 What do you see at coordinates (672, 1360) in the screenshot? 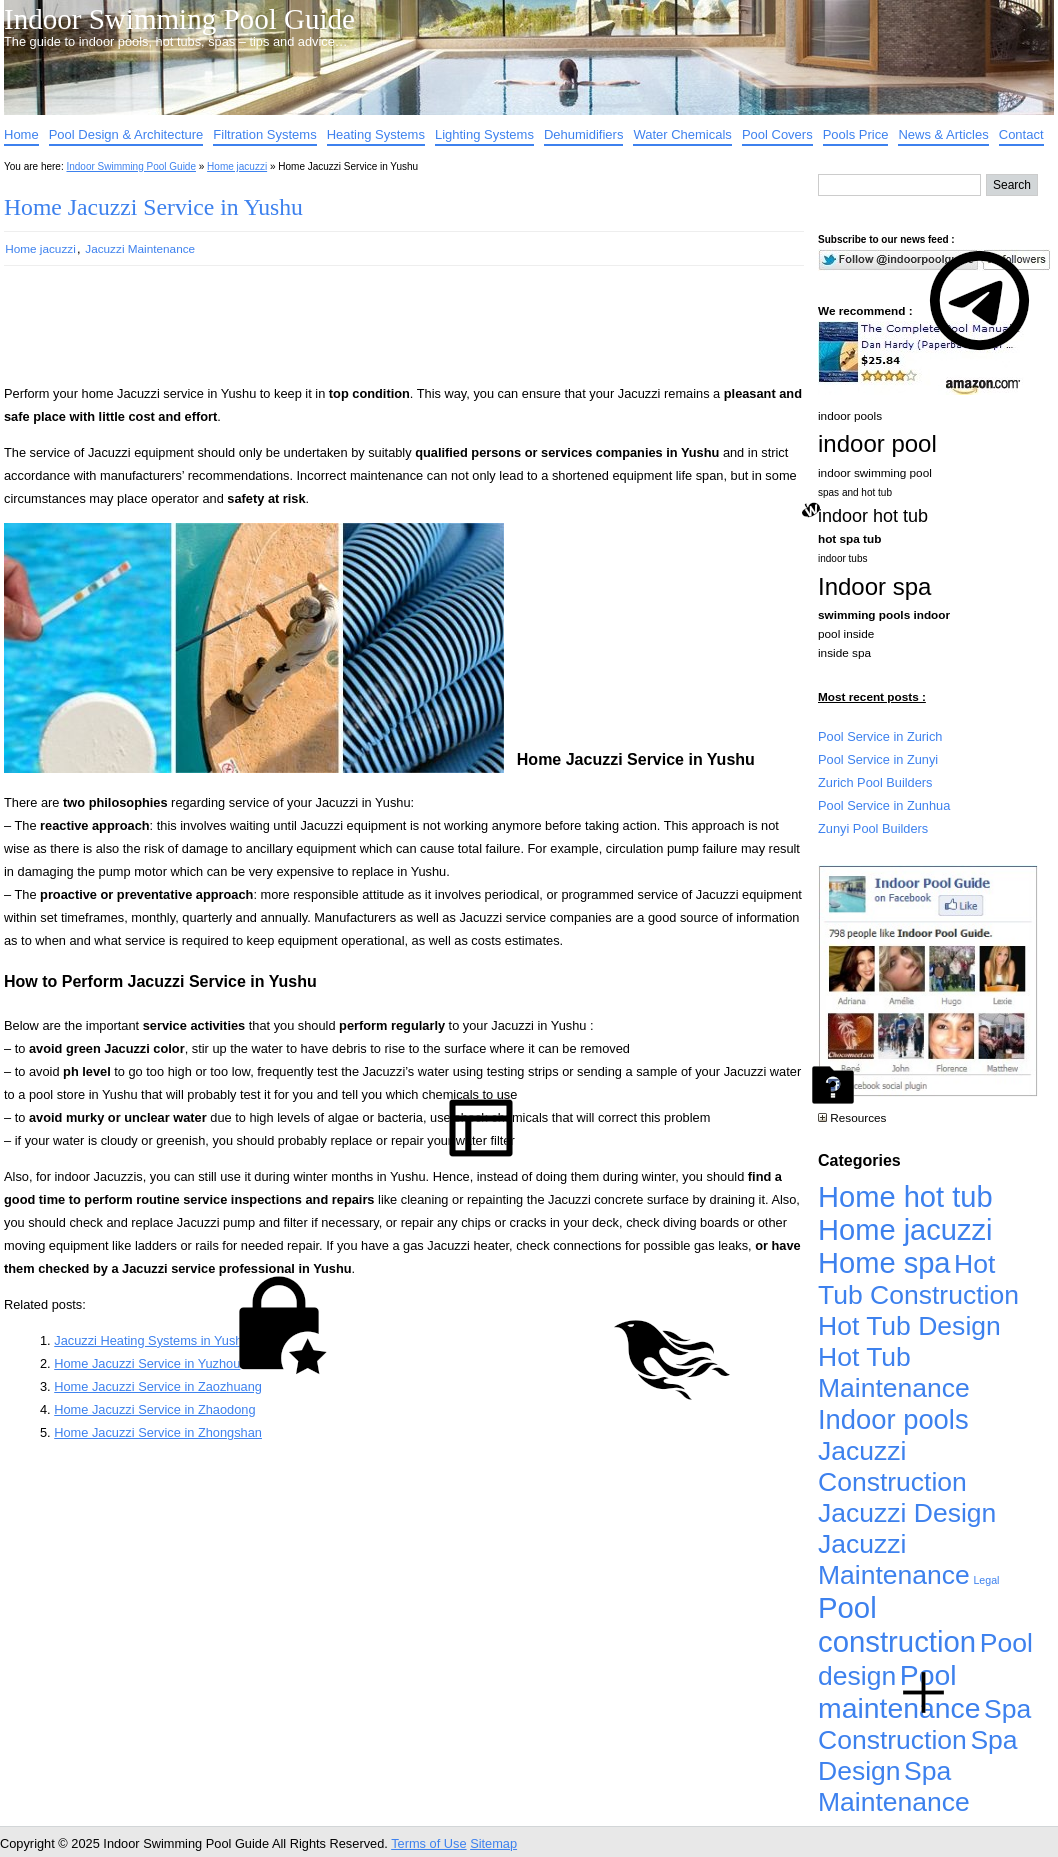
I see `phoenix framework logo` at bounding box center [672, 1360].